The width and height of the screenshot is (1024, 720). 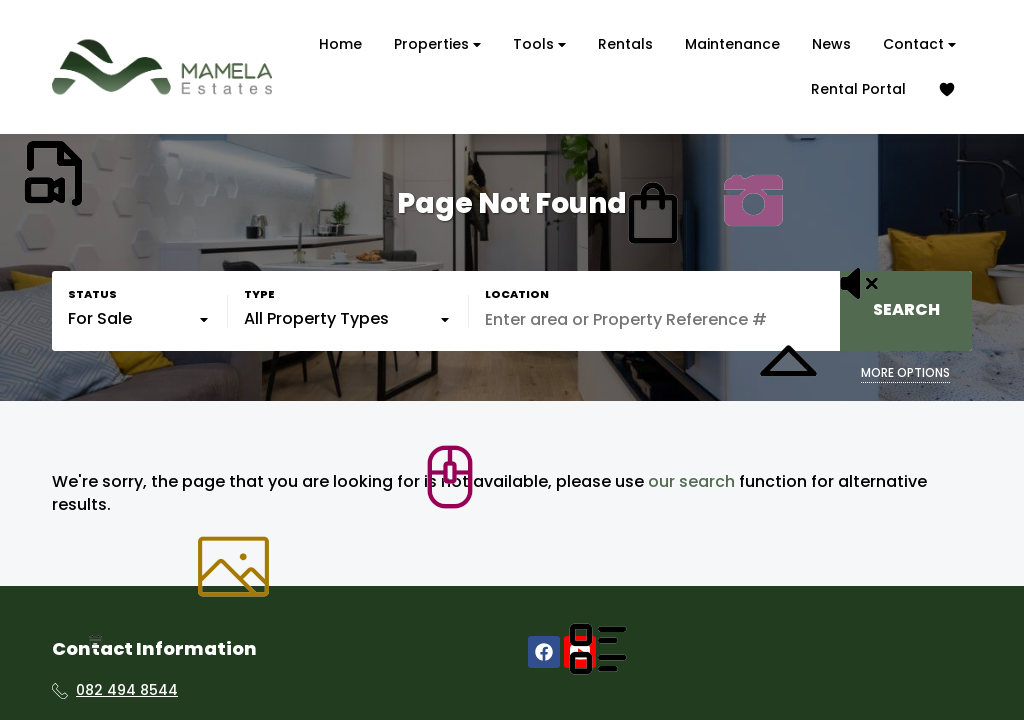 I want to click on scroll up or move content upward, so click(x=788, y=376).